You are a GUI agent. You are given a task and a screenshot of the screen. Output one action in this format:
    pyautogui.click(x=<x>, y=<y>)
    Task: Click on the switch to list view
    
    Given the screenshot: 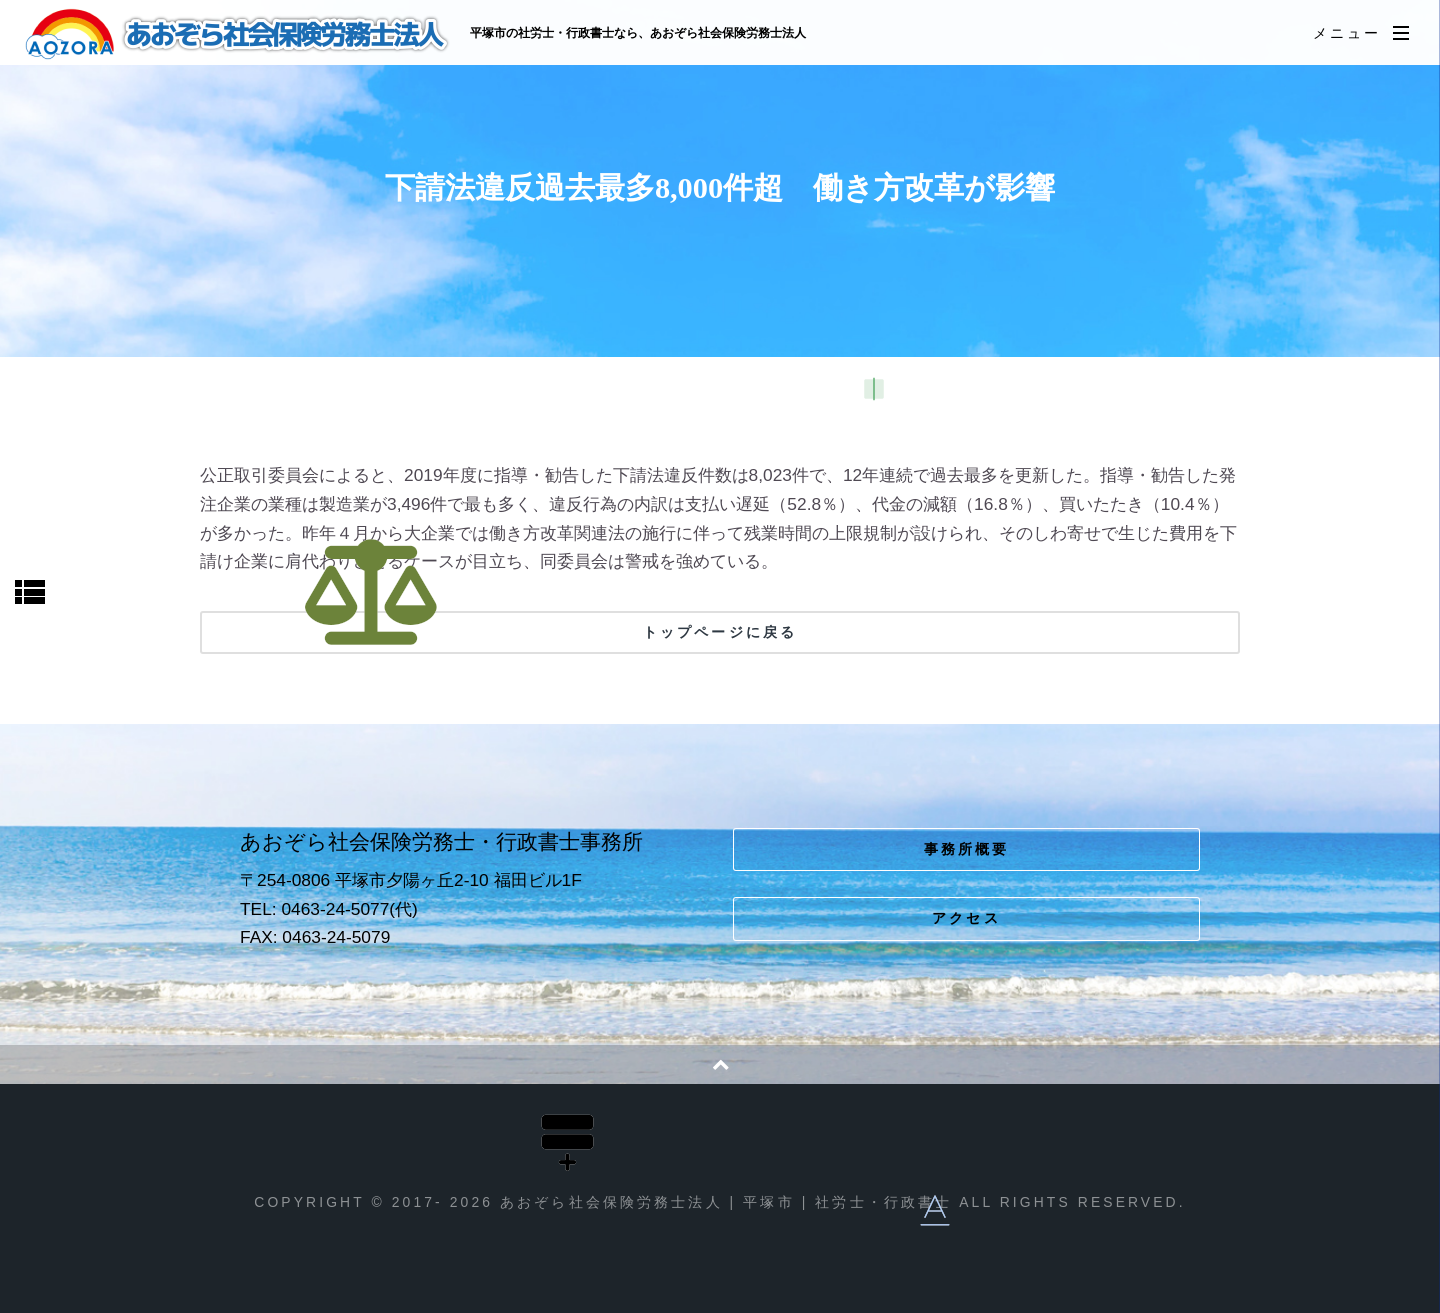 What is the action you would take?
    pyautogui.click(x=31, y=592)
    